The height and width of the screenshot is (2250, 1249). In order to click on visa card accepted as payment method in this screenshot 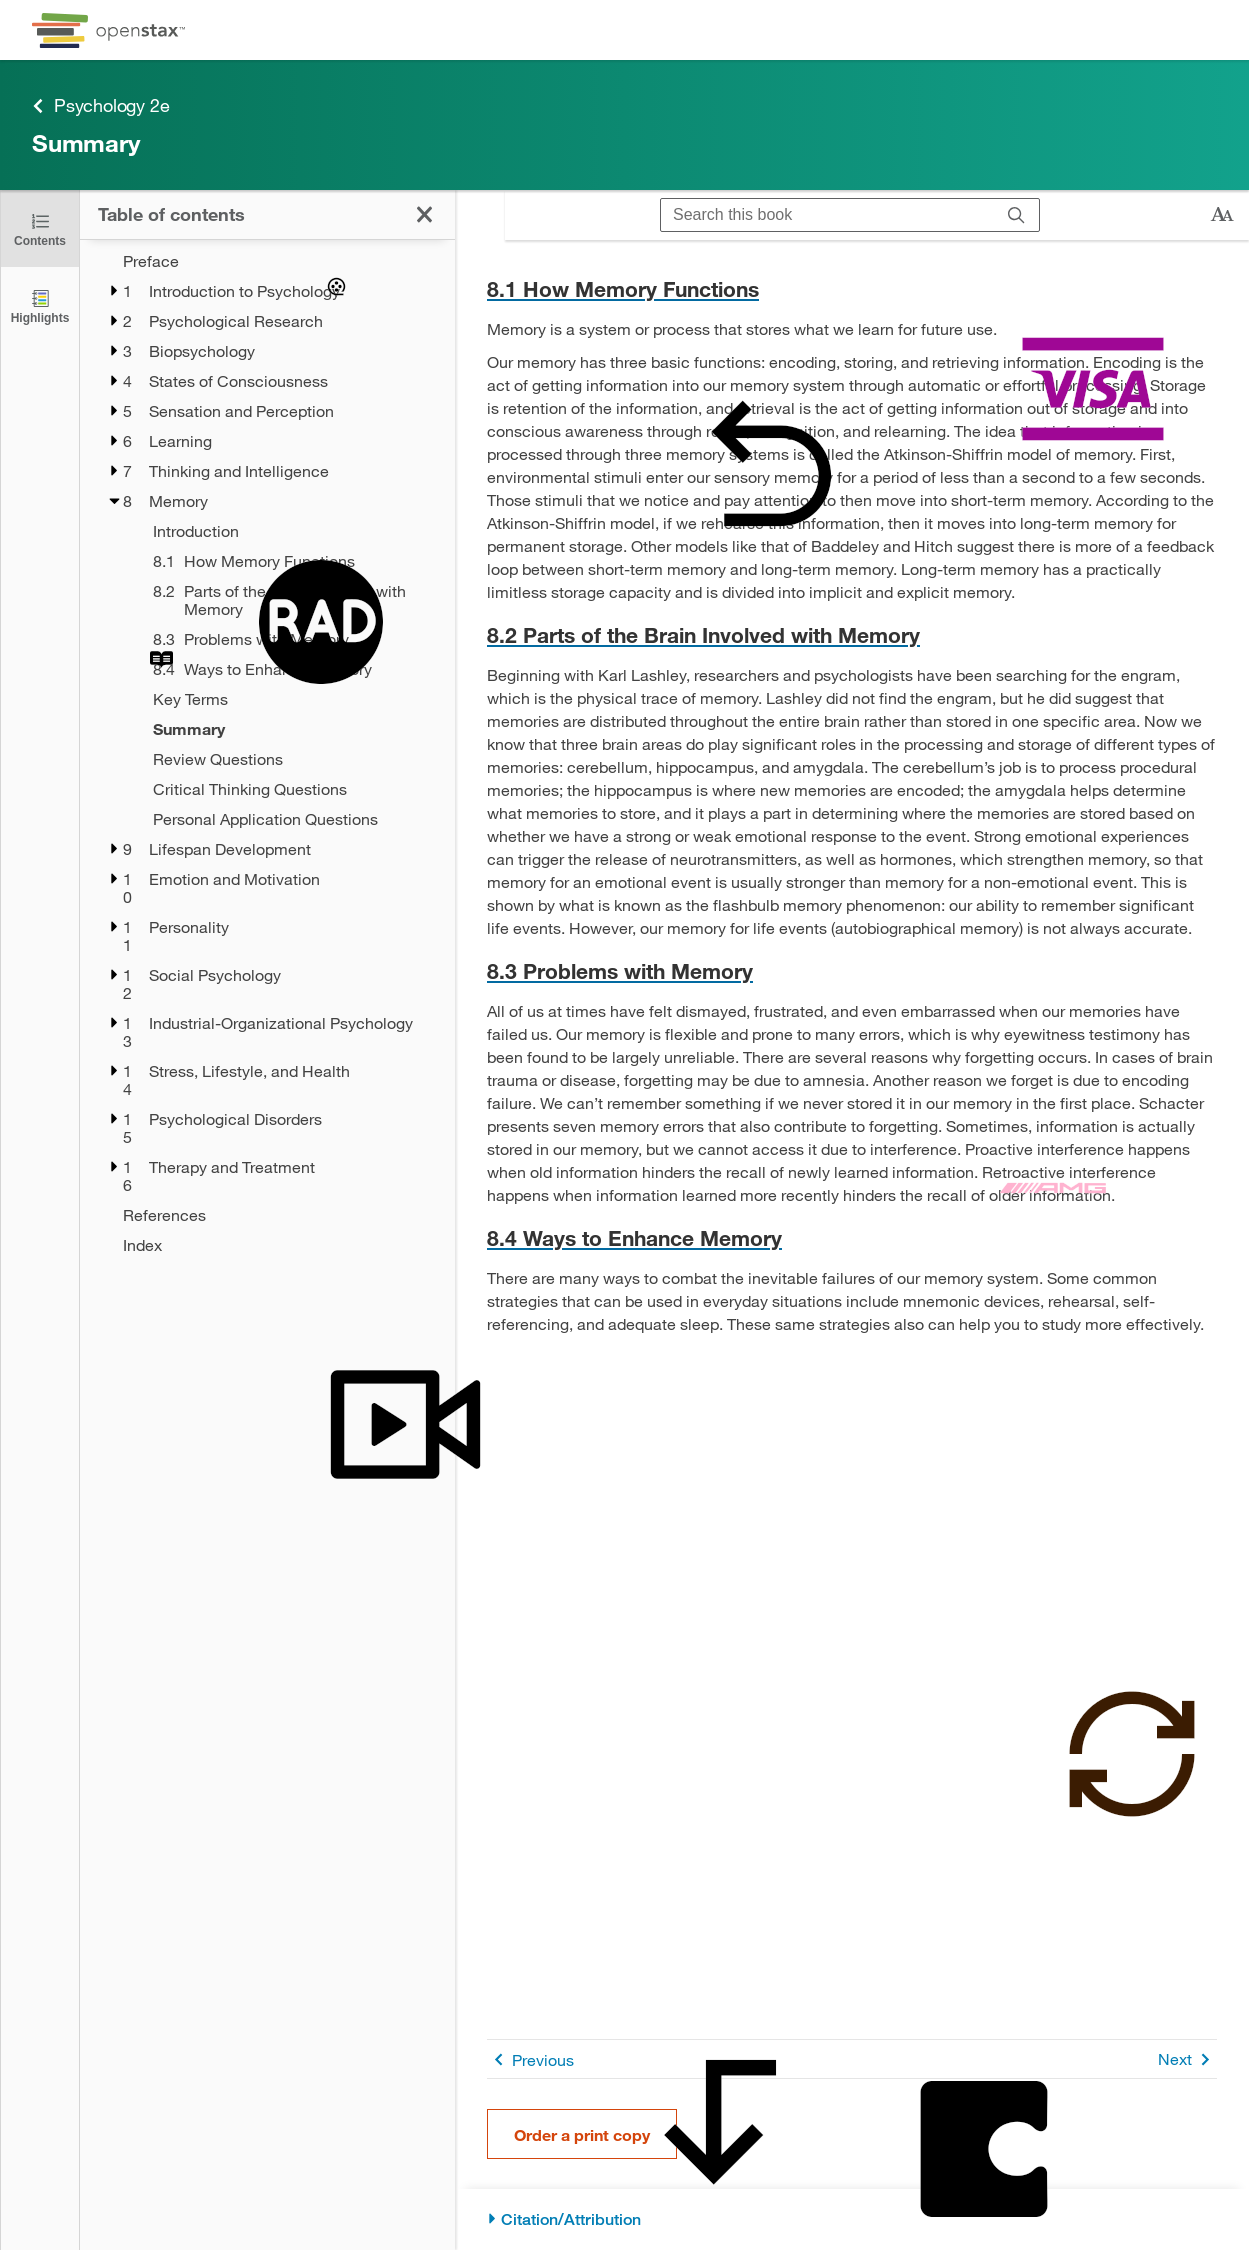, I will do `click(1093, 389)`.